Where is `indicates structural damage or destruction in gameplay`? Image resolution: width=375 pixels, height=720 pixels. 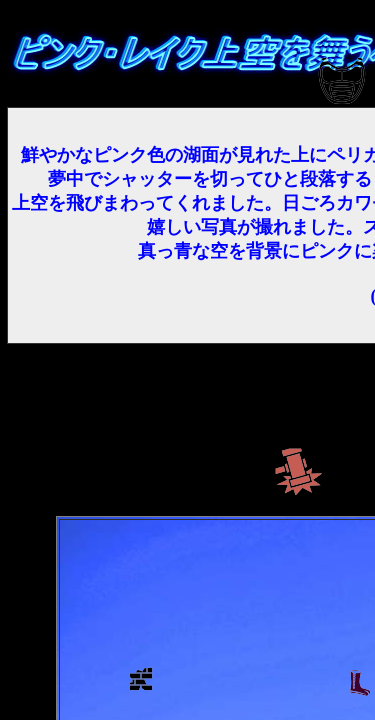
indicates structural damage or destruction in gameplay is located at coordinates (141, 679).